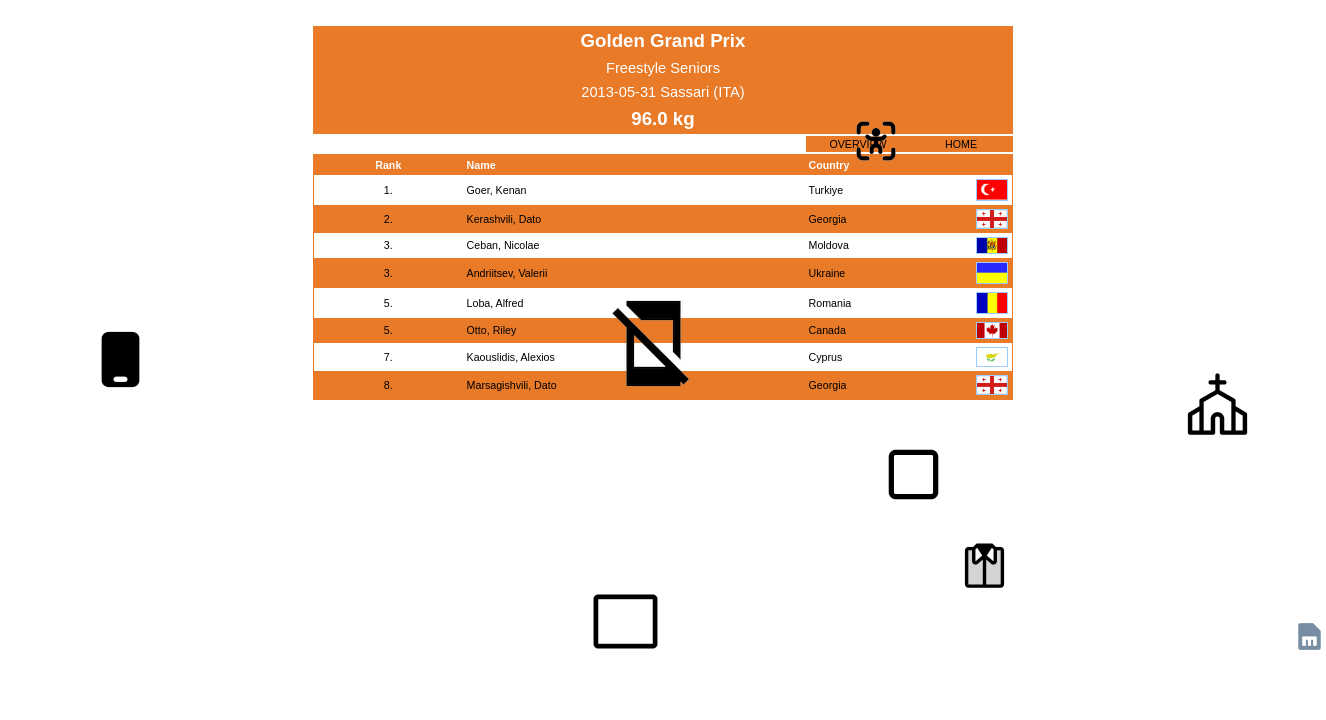 Image resolution: width=1326 pixels, height=720 pixels. What do you see at coordinates (120, 359) in the screenshot?
I see `call or contact via mobile phone` at bounding box center [120, 359].